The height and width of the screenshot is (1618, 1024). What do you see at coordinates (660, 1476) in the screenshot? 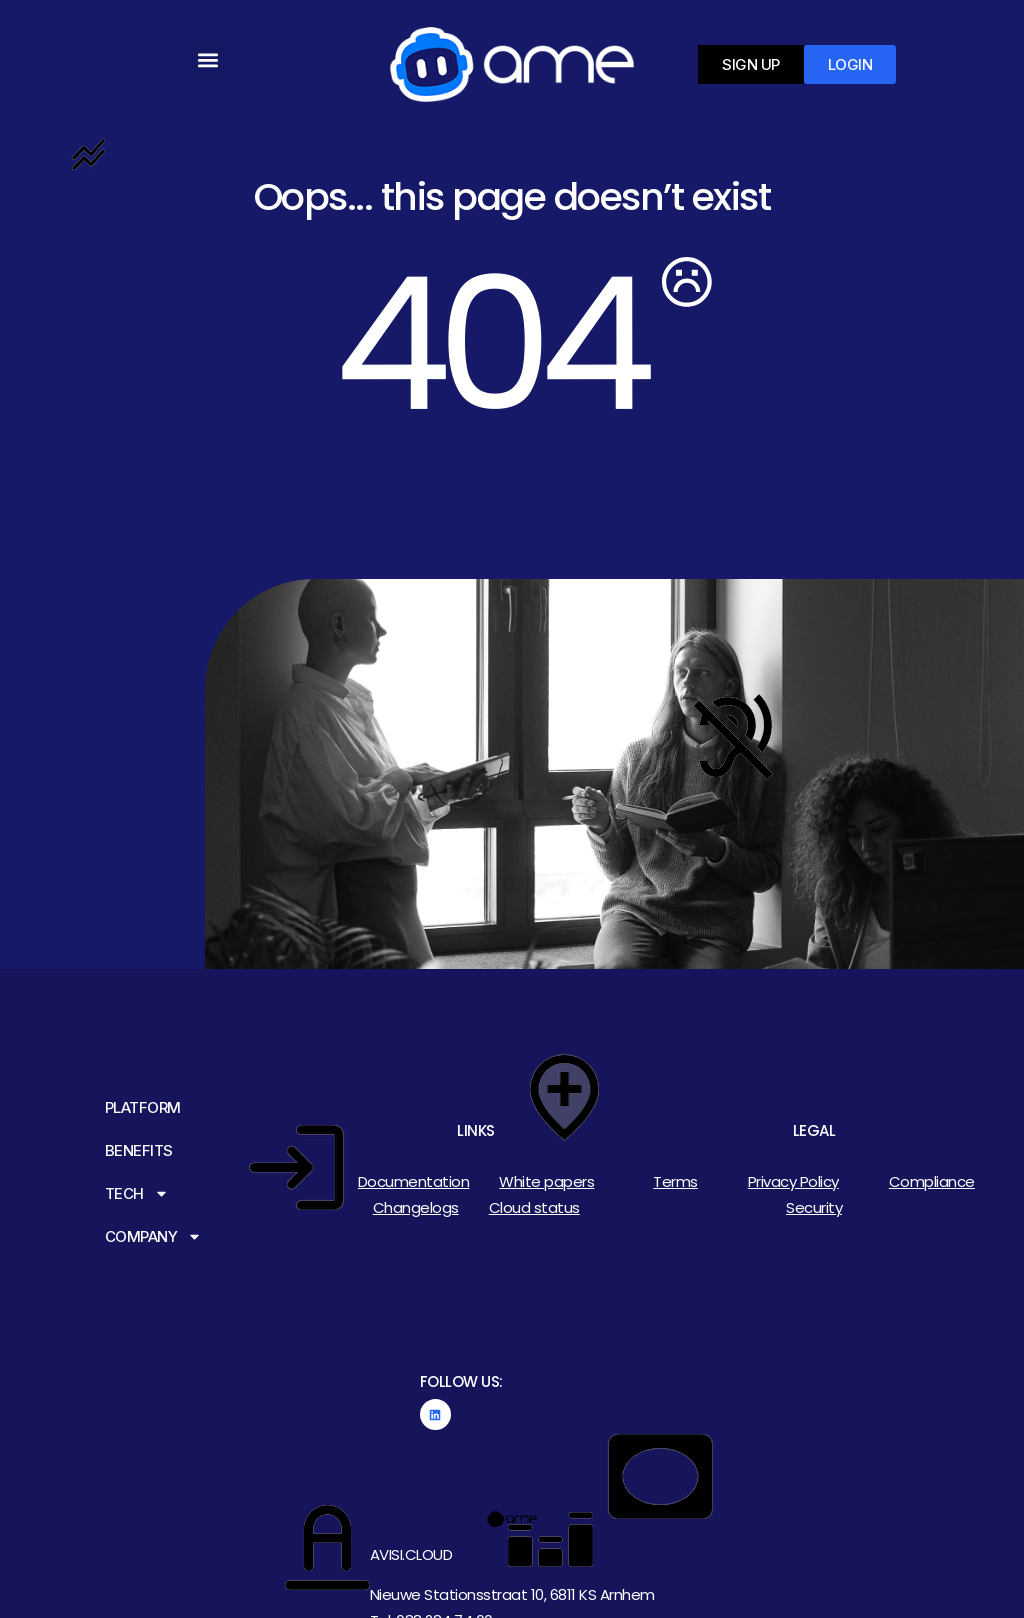
I see `apply vignette effect to photo` at bounding box center [660, 1476].